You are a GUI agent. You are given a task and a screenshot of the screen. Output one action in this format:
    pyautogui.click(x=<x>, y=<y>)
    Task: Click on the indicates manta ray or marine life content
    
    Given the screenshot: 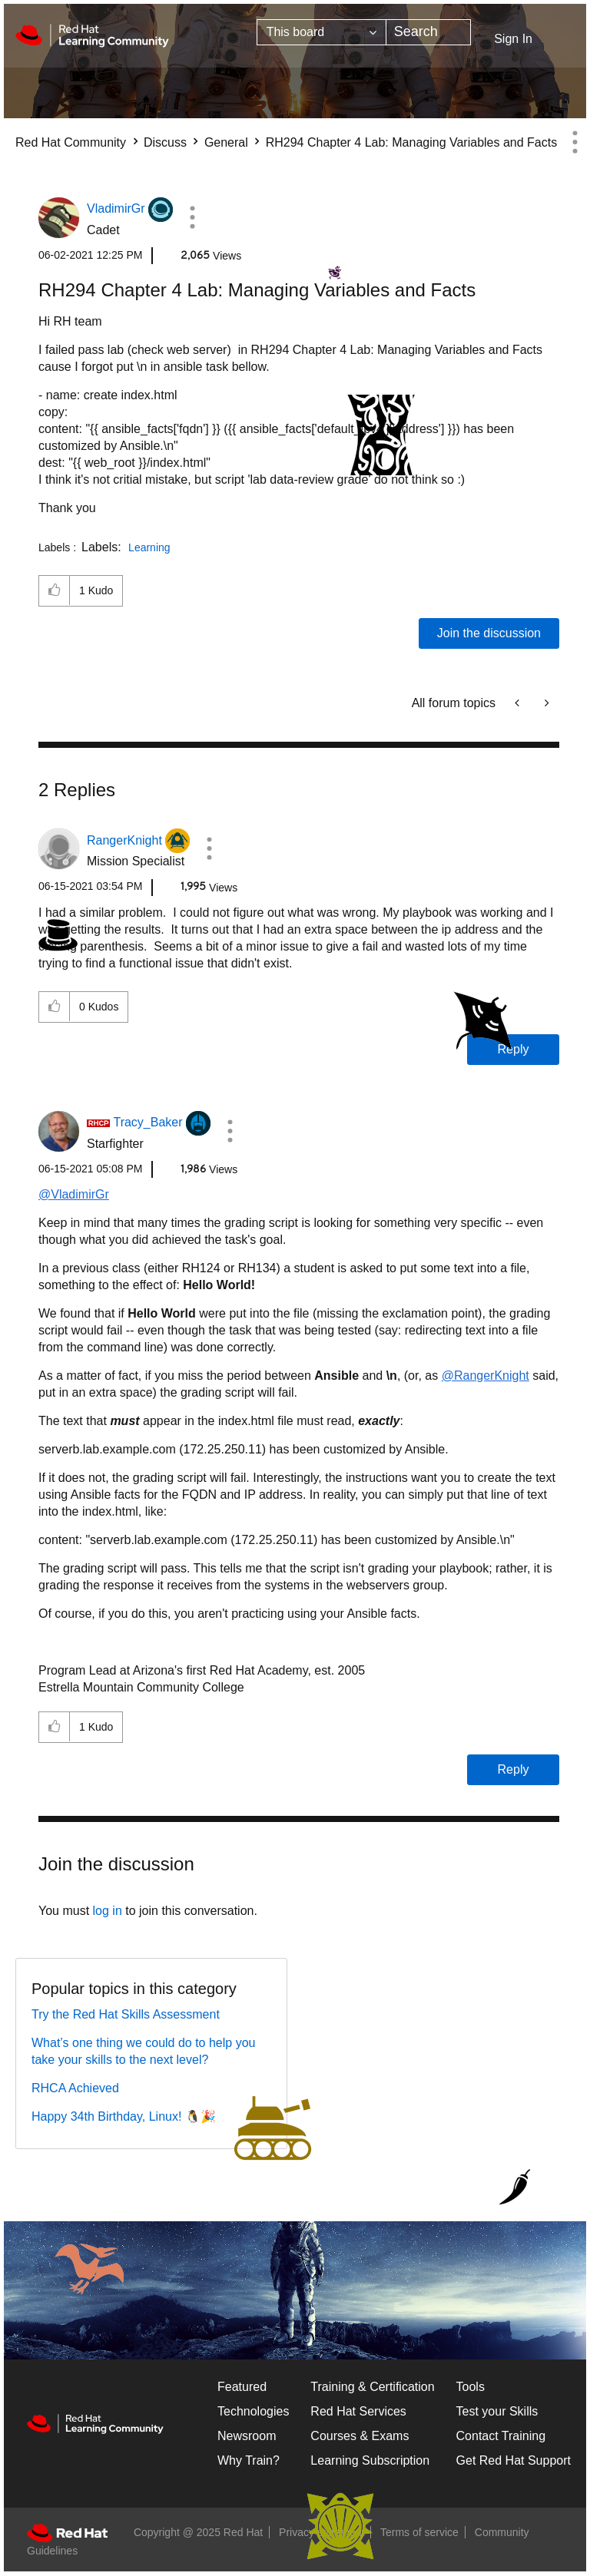 What is the action you would take?
    pyautogui.click(x=482, y=1020)
    